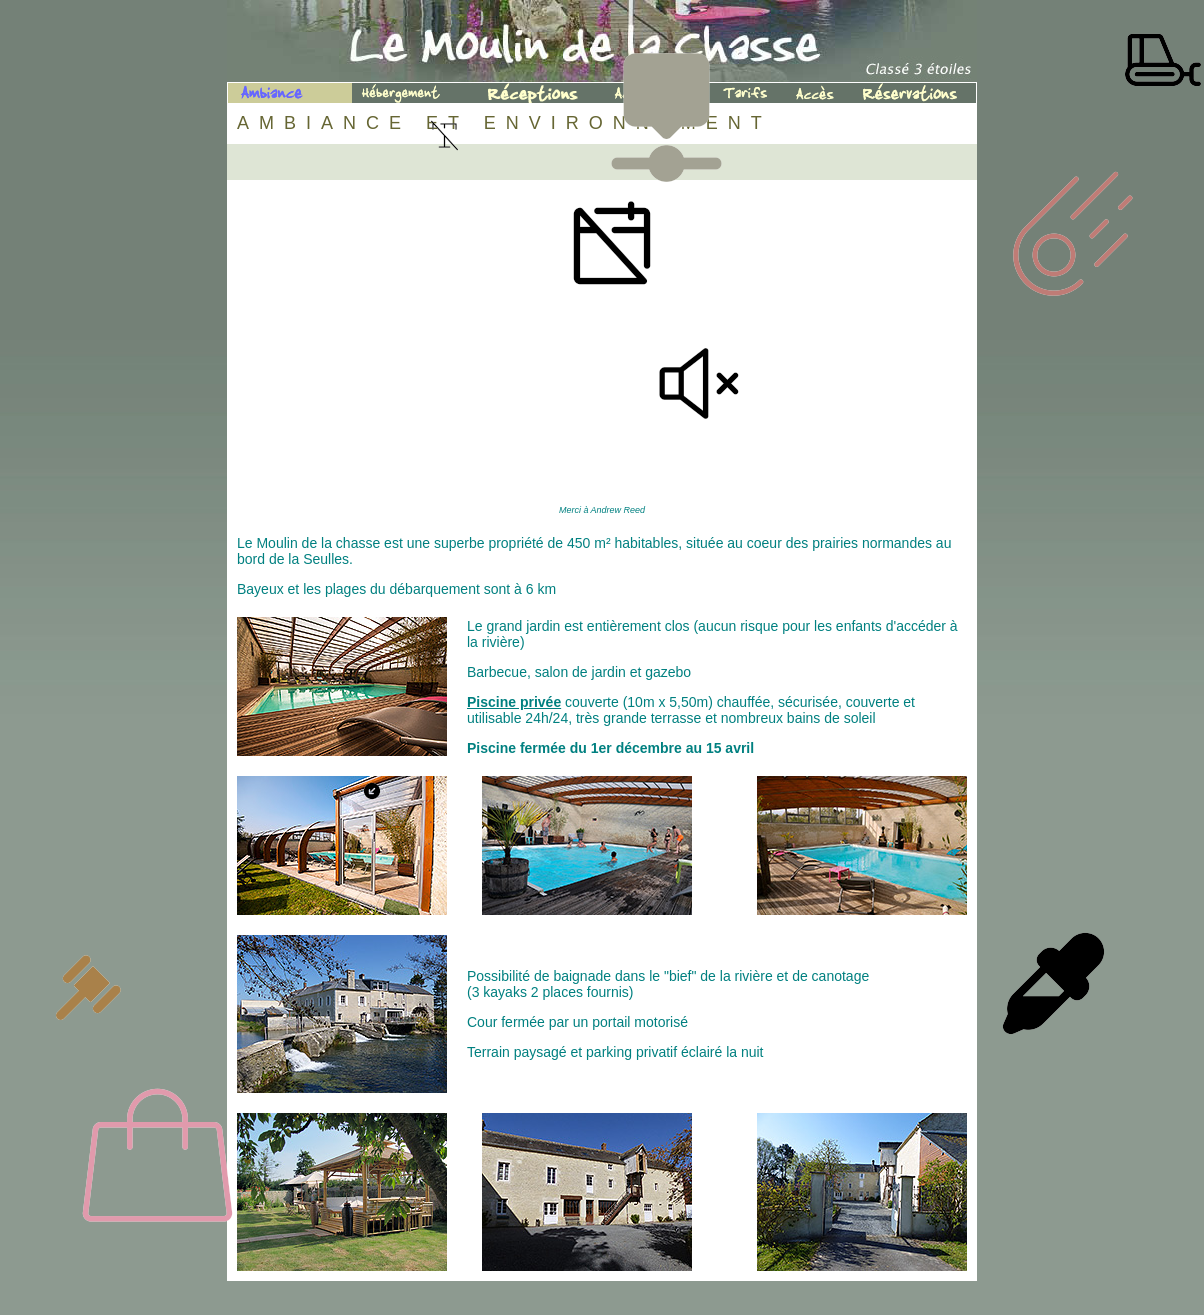  I want to click on navigate to previous or lower-left content, so click(372, 791).